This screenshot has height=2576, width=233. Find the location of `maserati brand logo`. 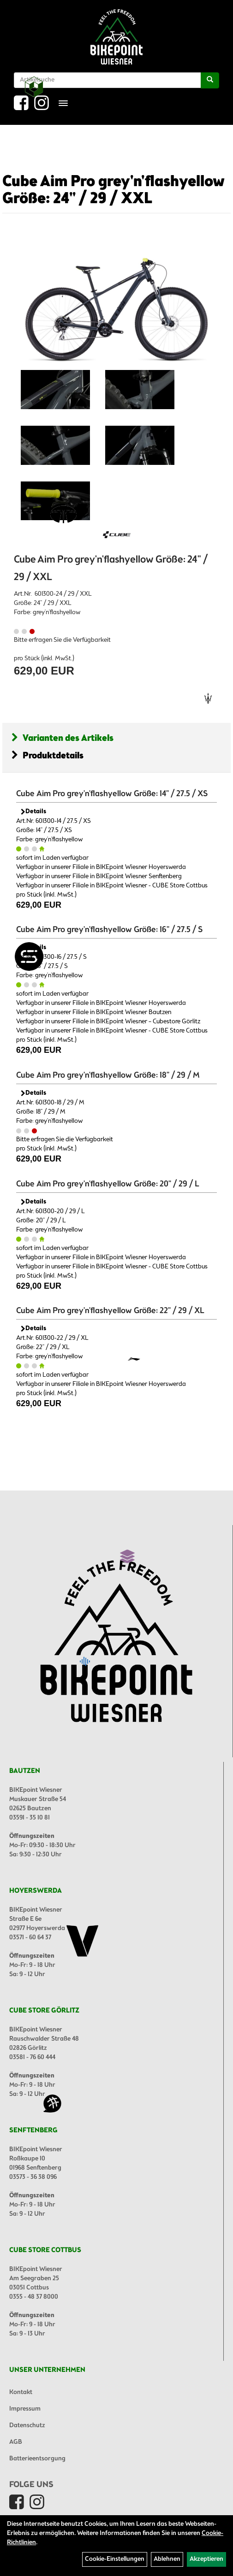

maserati brand logo is located at coordinates (208, 698).